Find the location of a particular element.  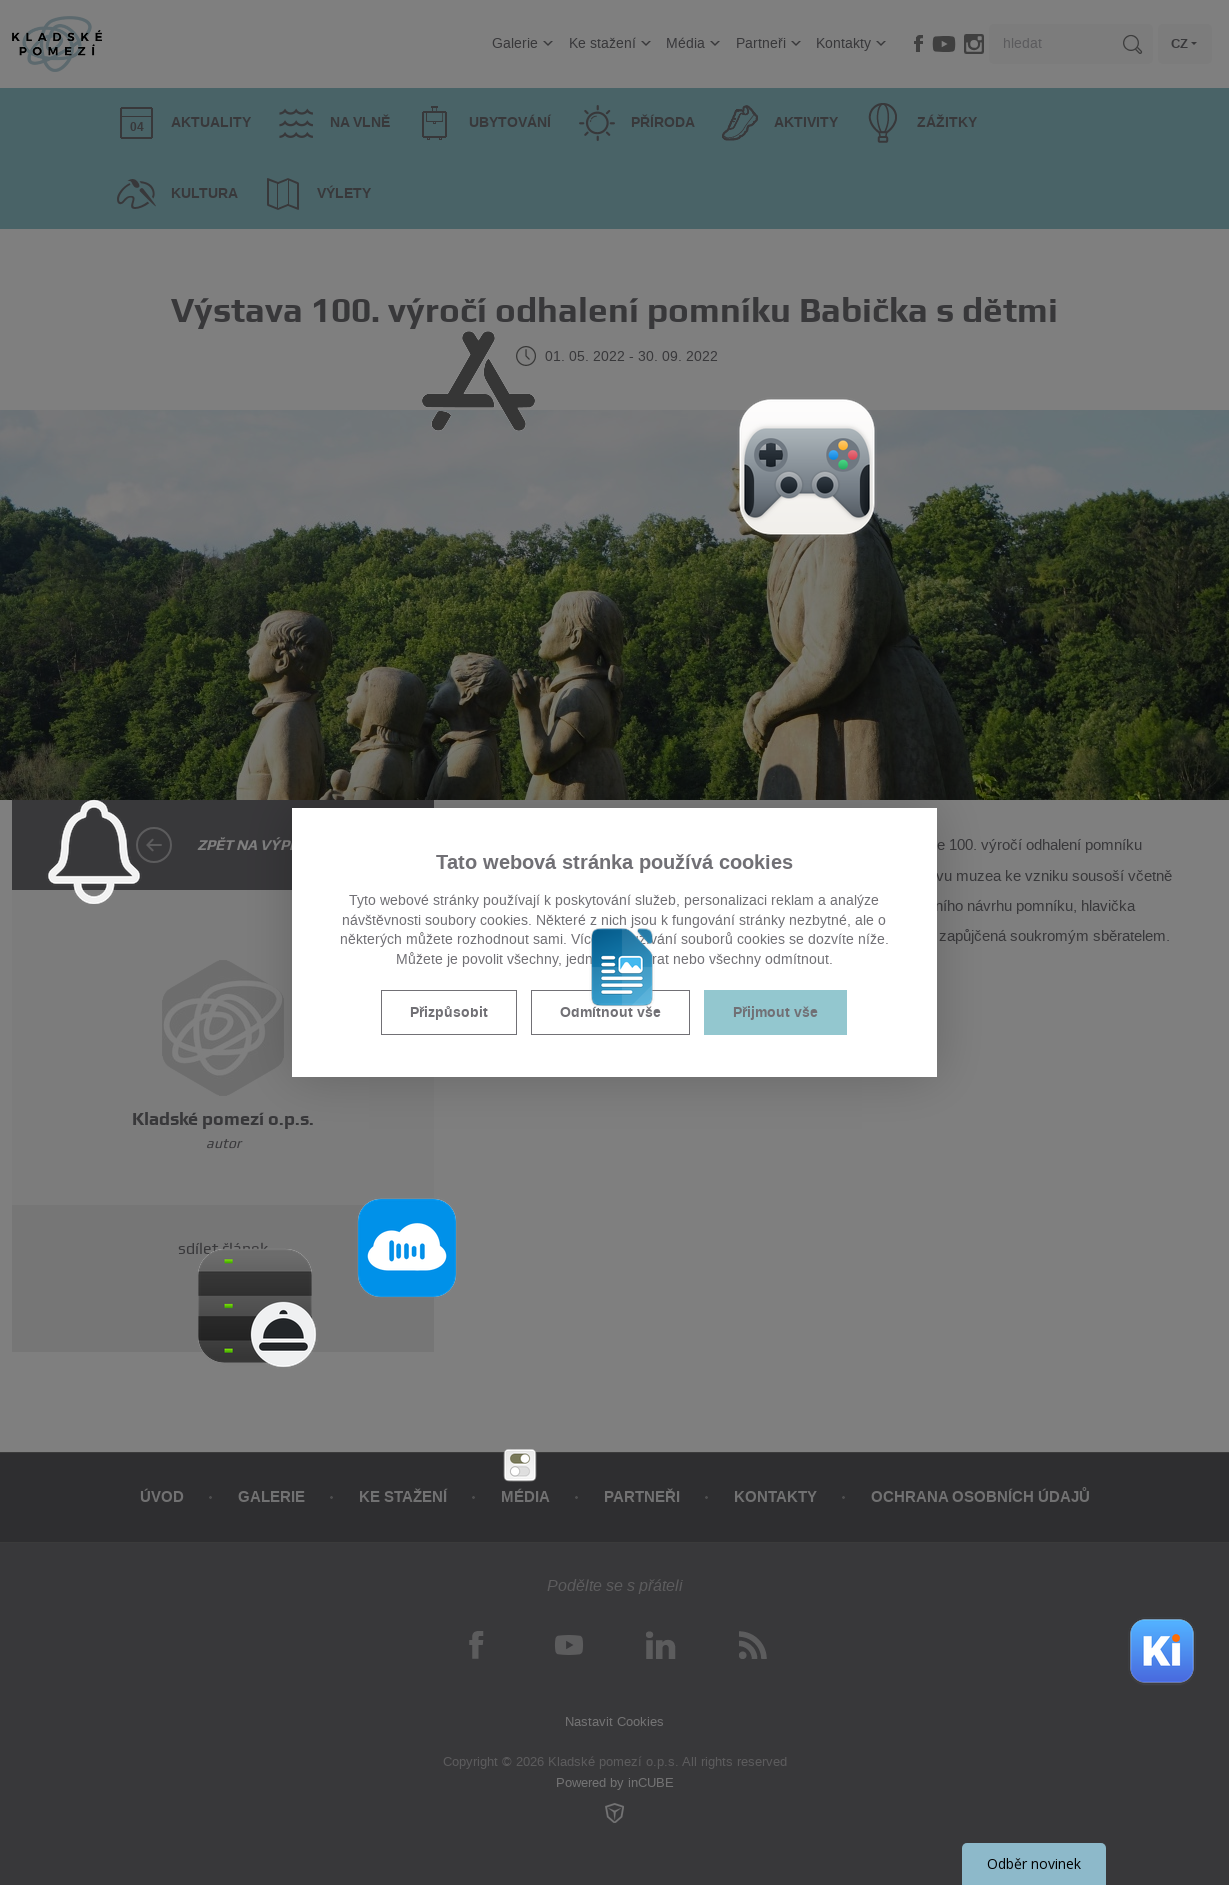

open libreoffice writer application is located at coordinates (622, 967).